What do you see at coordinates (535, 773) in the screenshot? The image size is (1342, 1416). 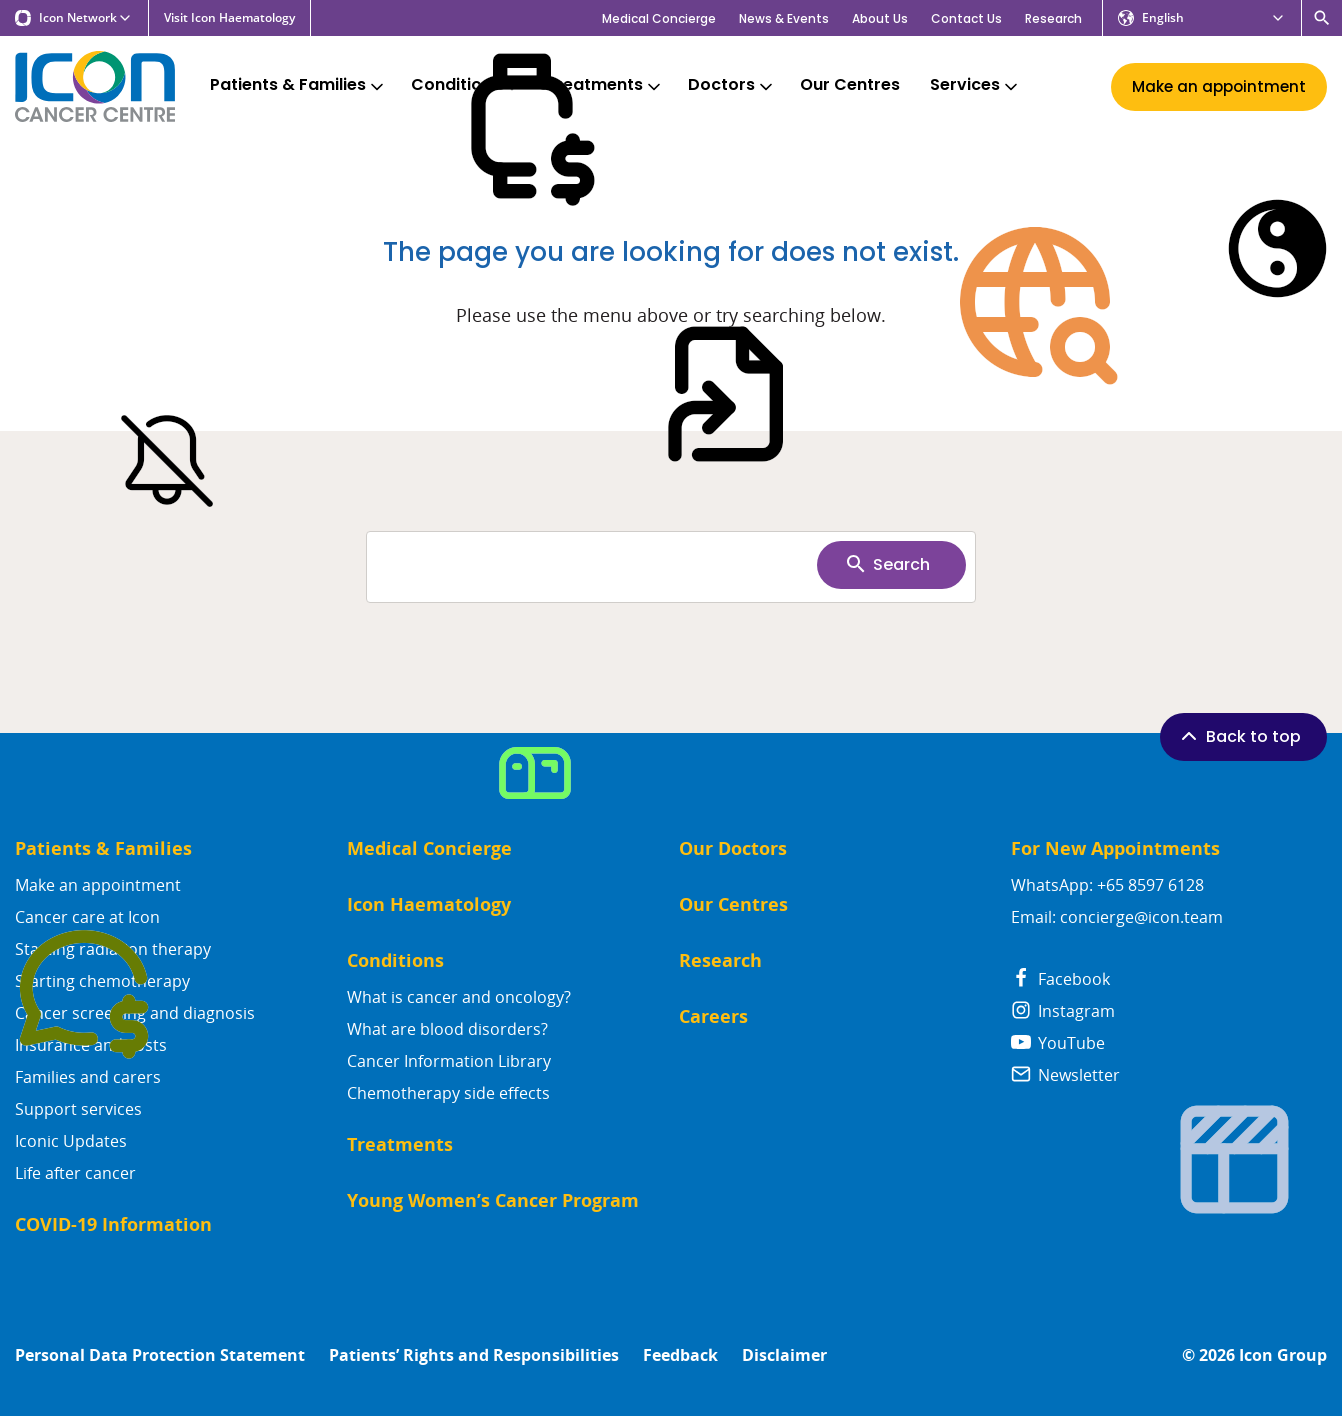 I see `access your mailbox or inbox` at bounding box center [535, 773].